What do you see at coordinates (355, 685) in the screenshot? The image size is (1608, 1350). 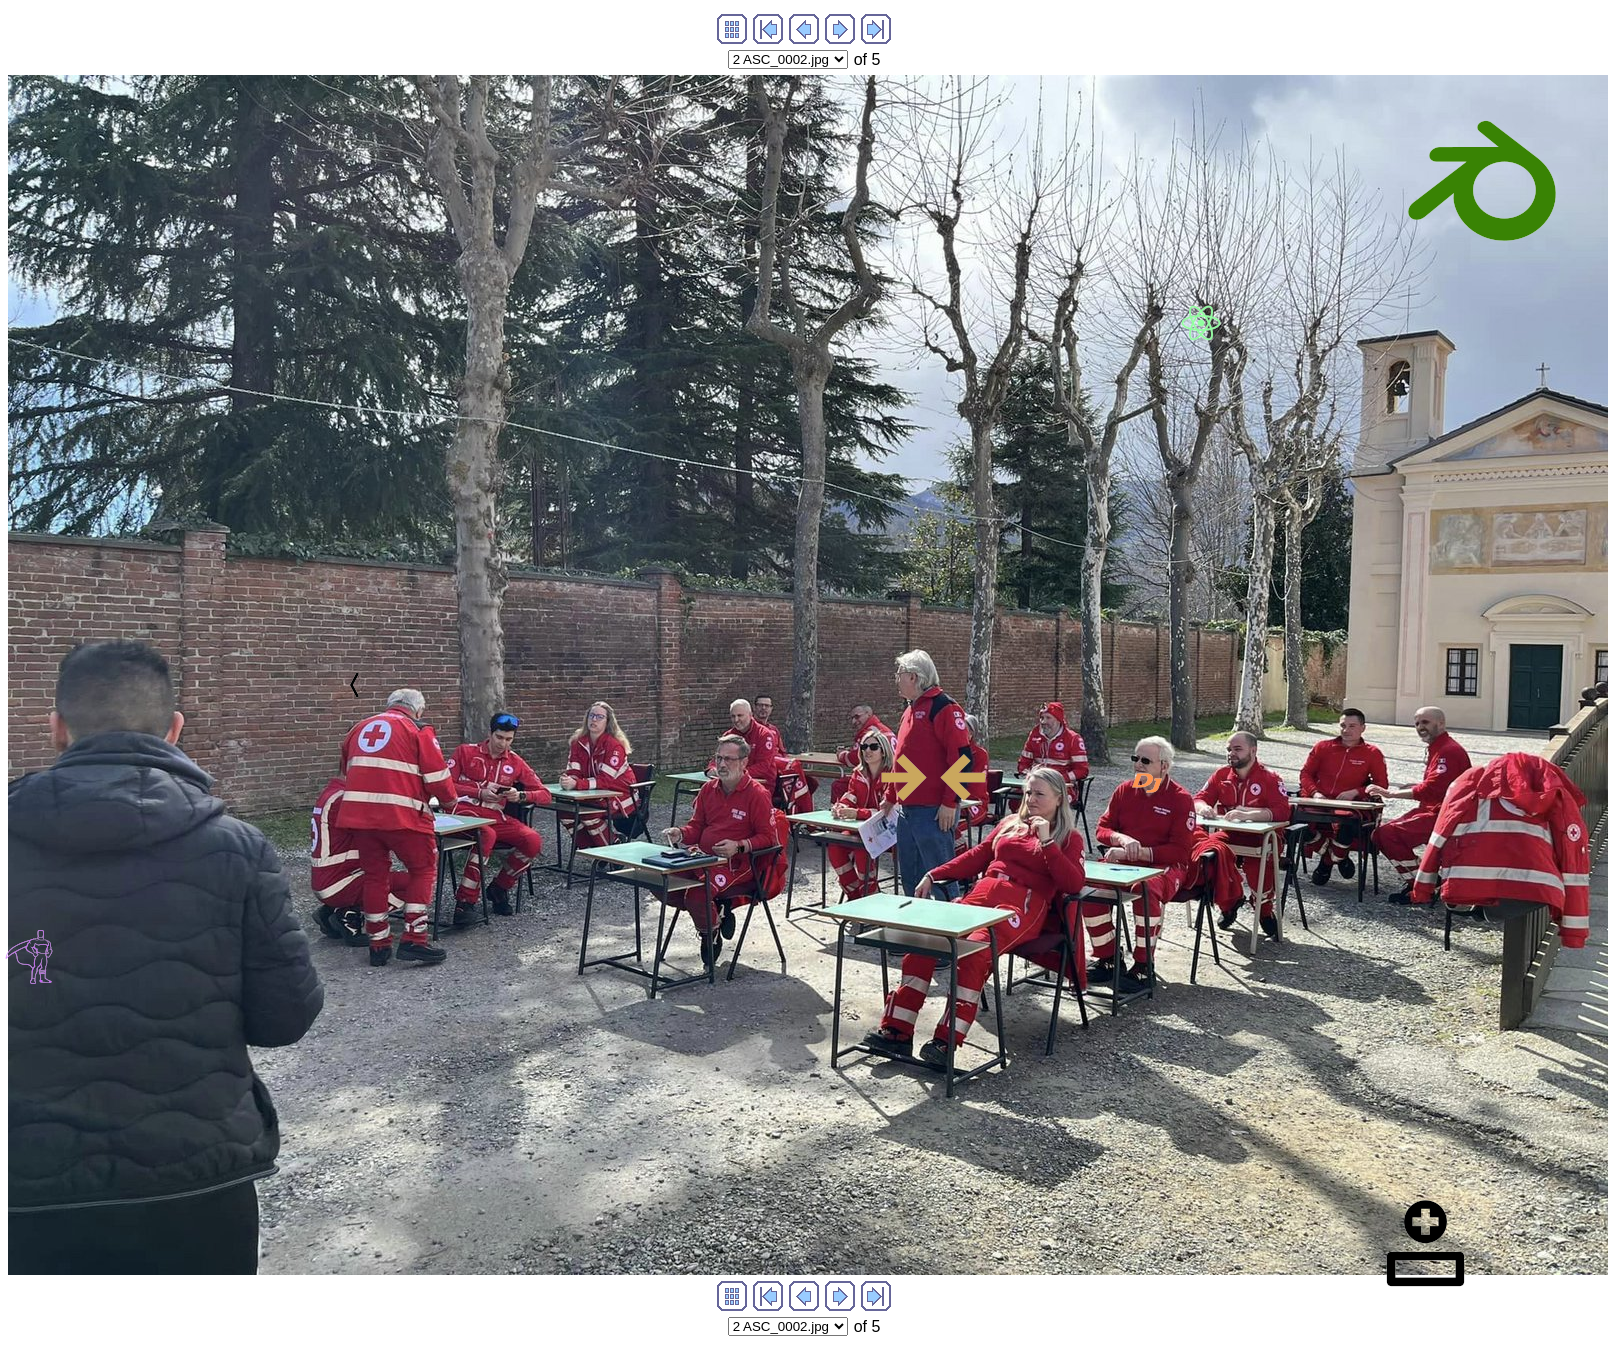 I see `go back to the previous screen` at bounding box center [355, 685].